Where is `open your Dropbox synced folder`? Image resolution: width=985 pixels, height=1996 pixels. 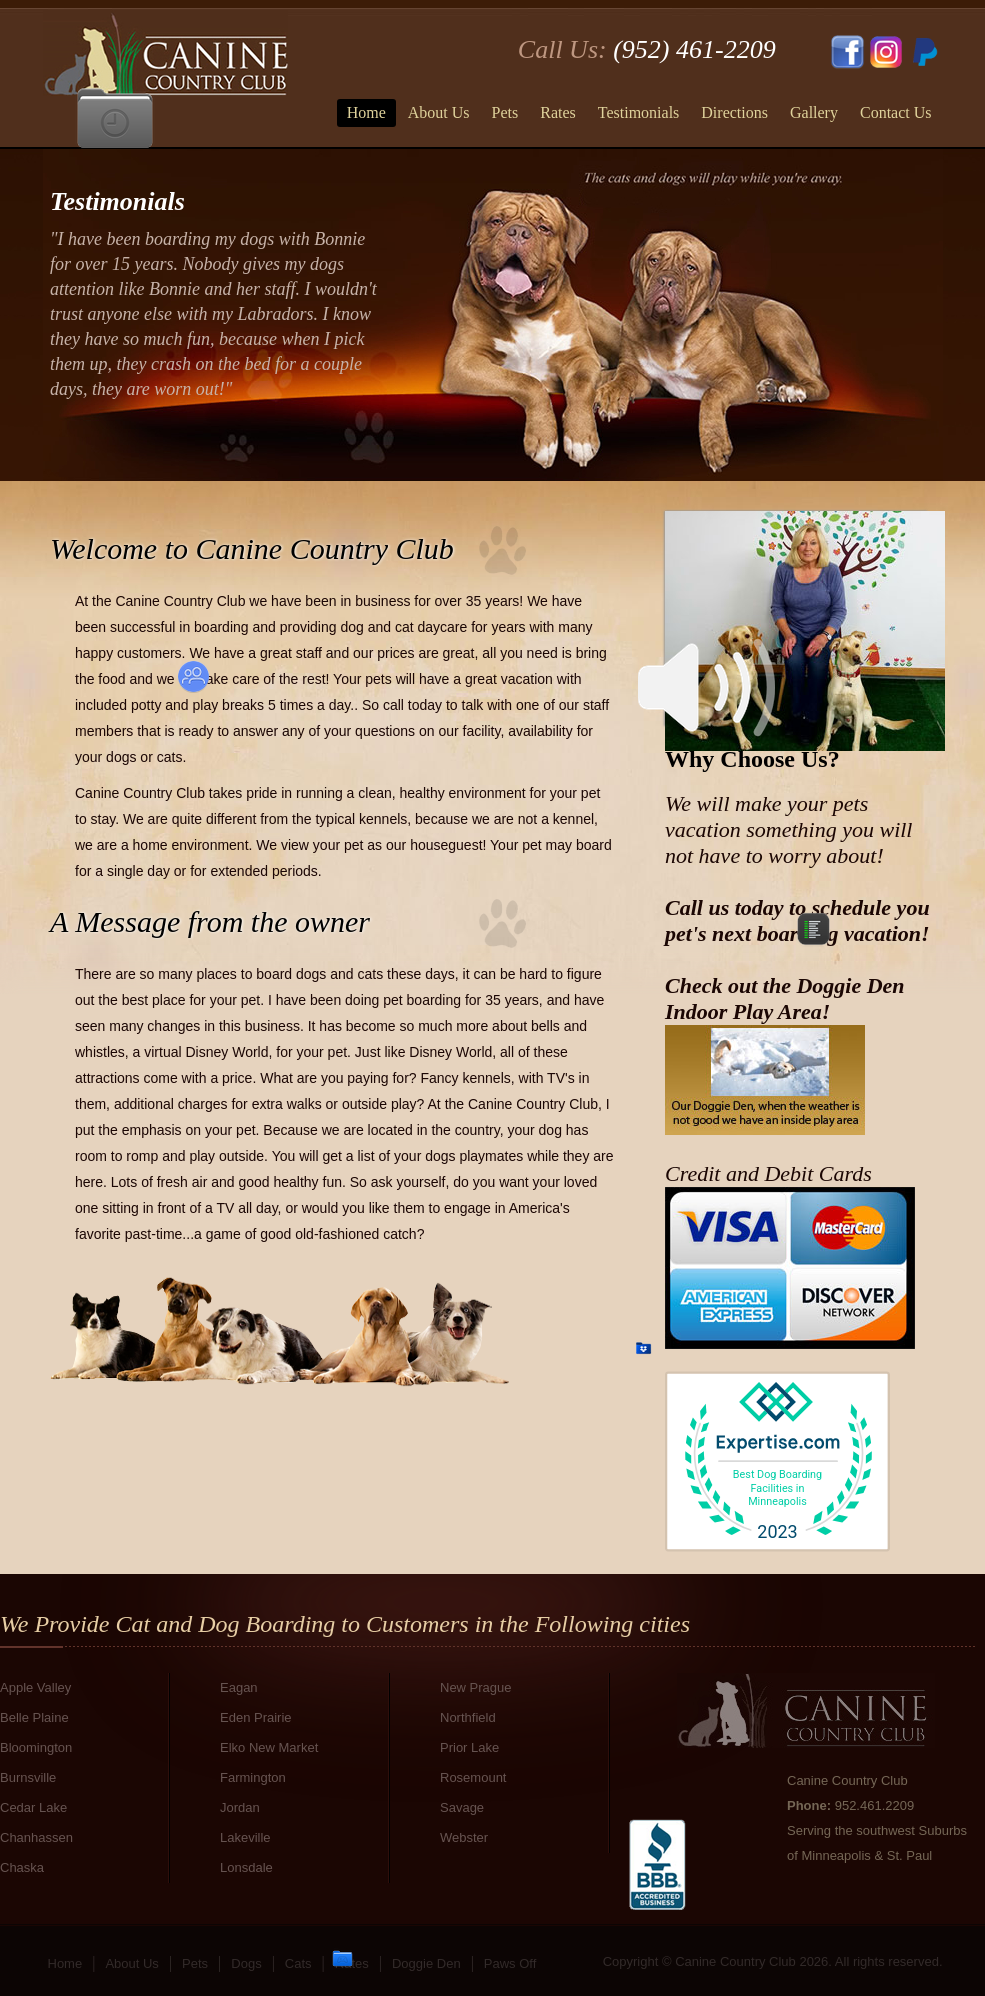 open your Dropbox synced folder is located at coordinates (643, 1348).